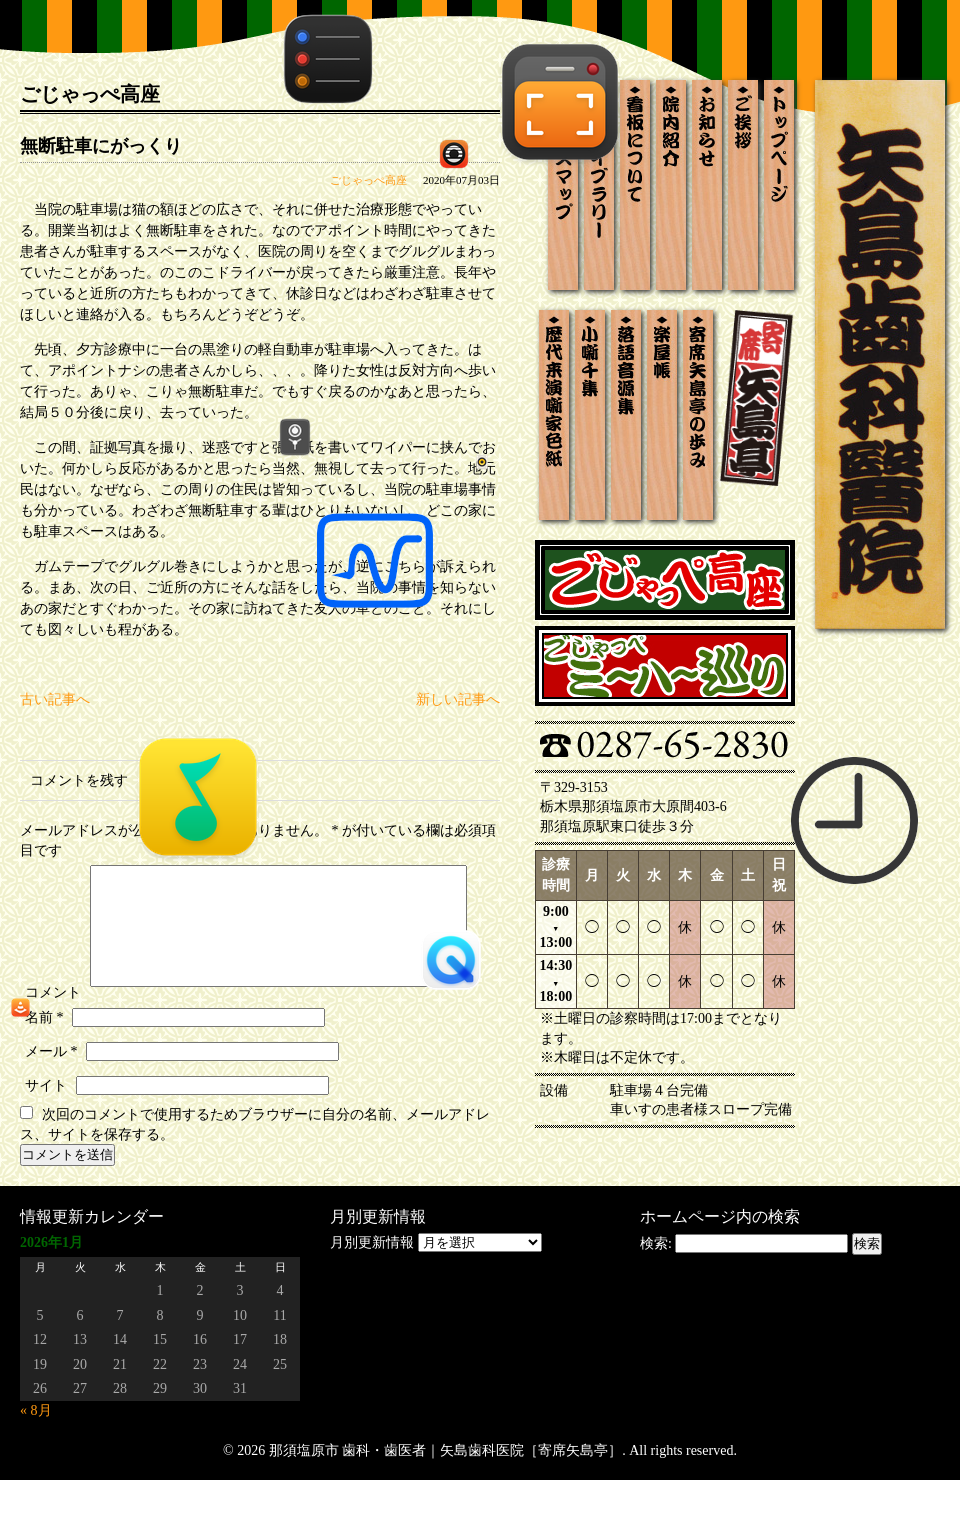 The width and height of the screenshot is (960, 1524). Describe the element at coordinates (560, 102) in the screenshot. I see `open peek app for quick file previews` at that location.